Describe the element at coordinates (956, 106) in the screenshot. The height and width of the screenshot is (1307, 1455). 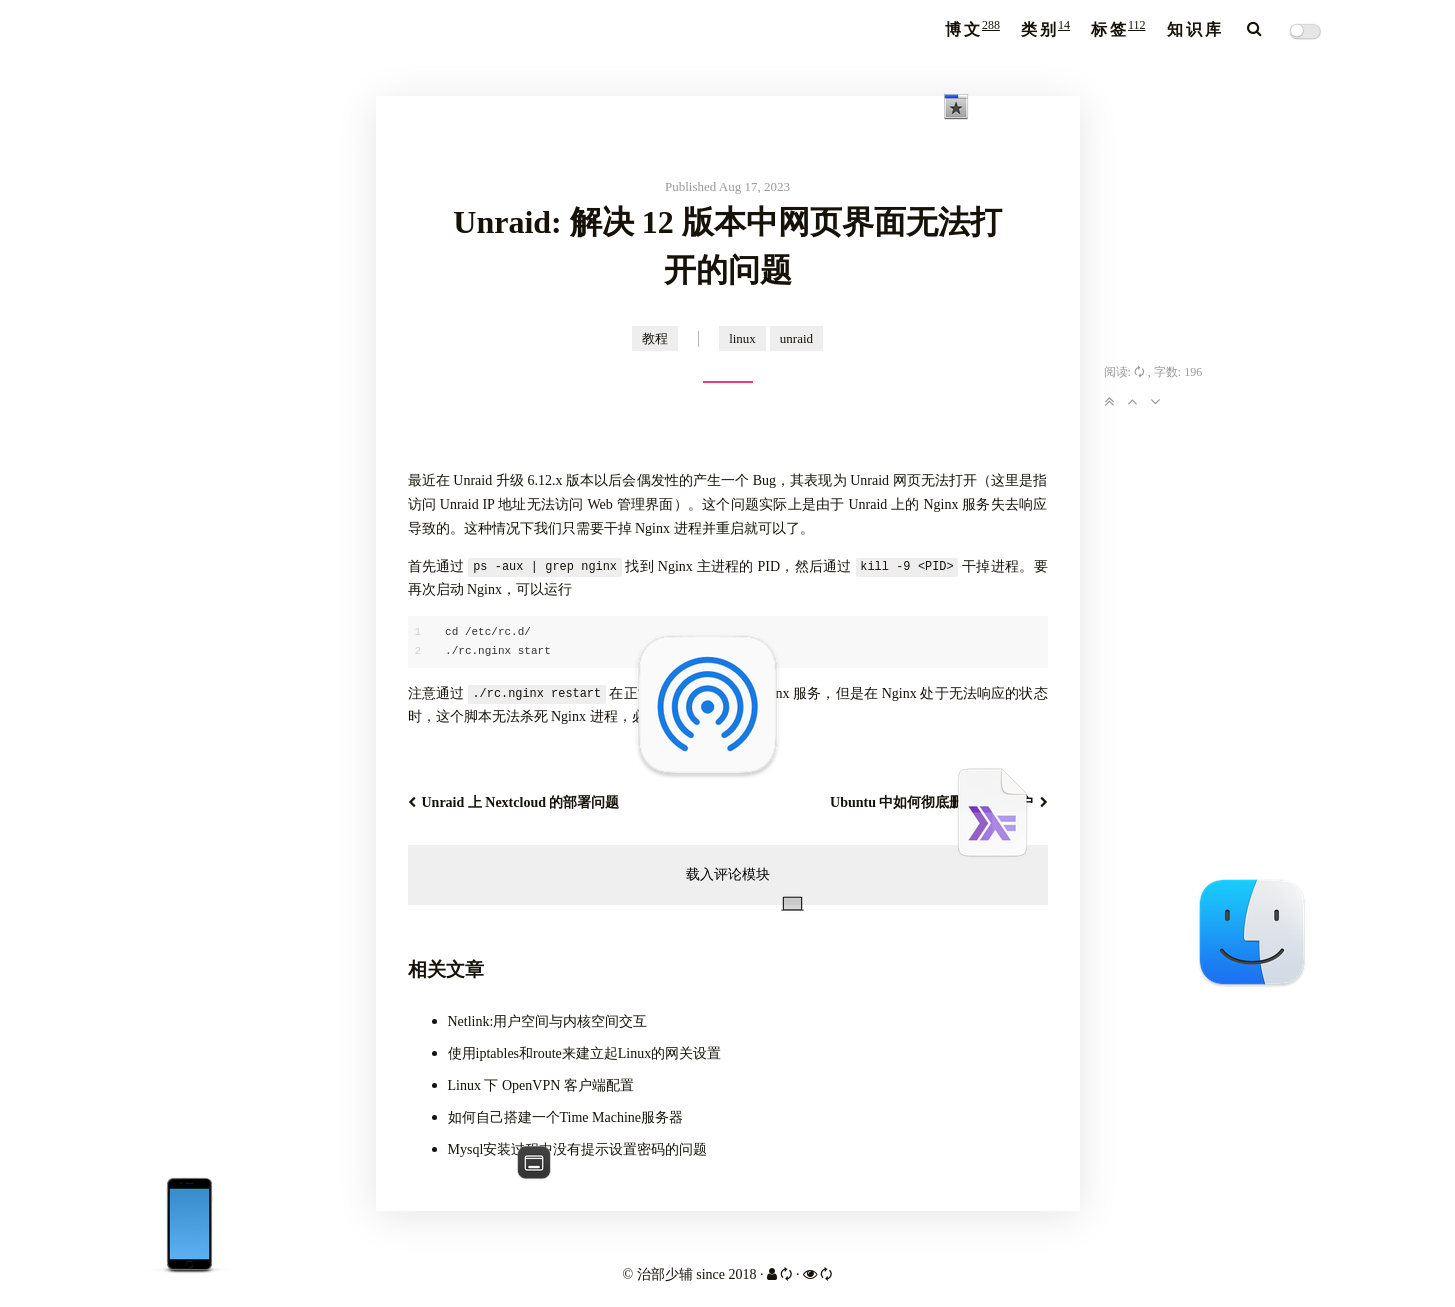
I see `access favorited items in your media library` at that location.